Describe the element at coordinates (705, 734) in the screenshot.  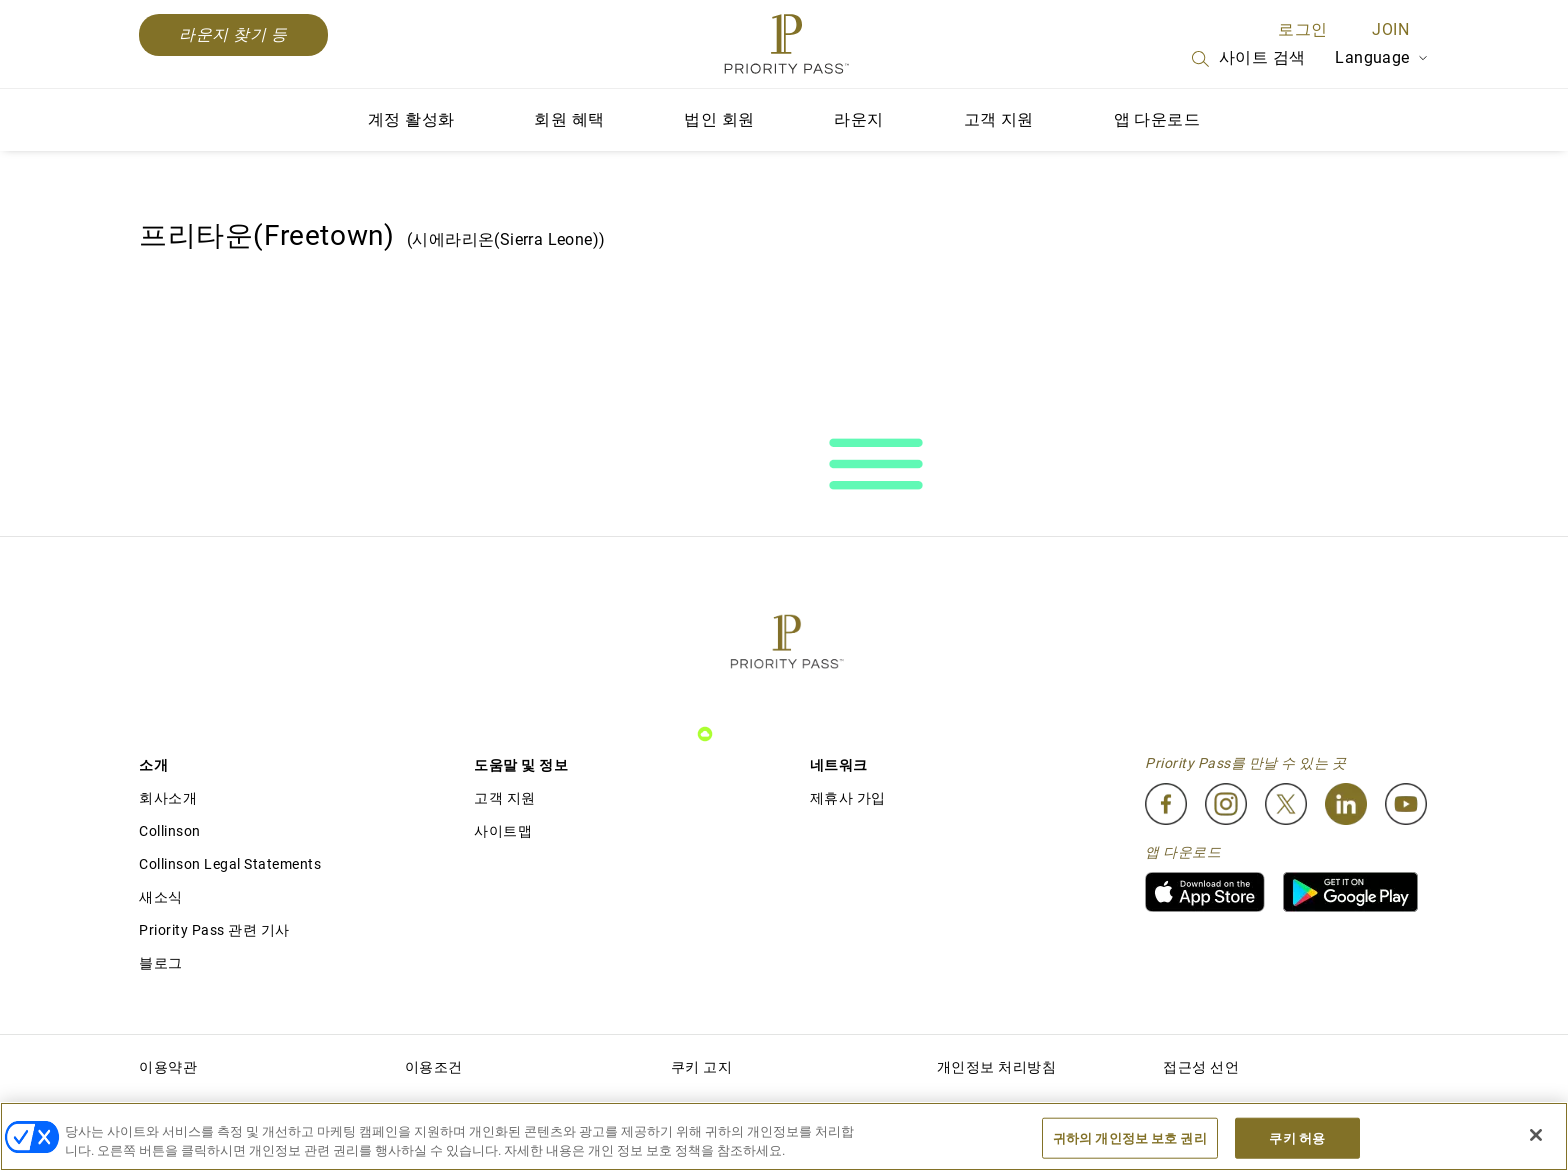
I see `access cloud storage` at that location.